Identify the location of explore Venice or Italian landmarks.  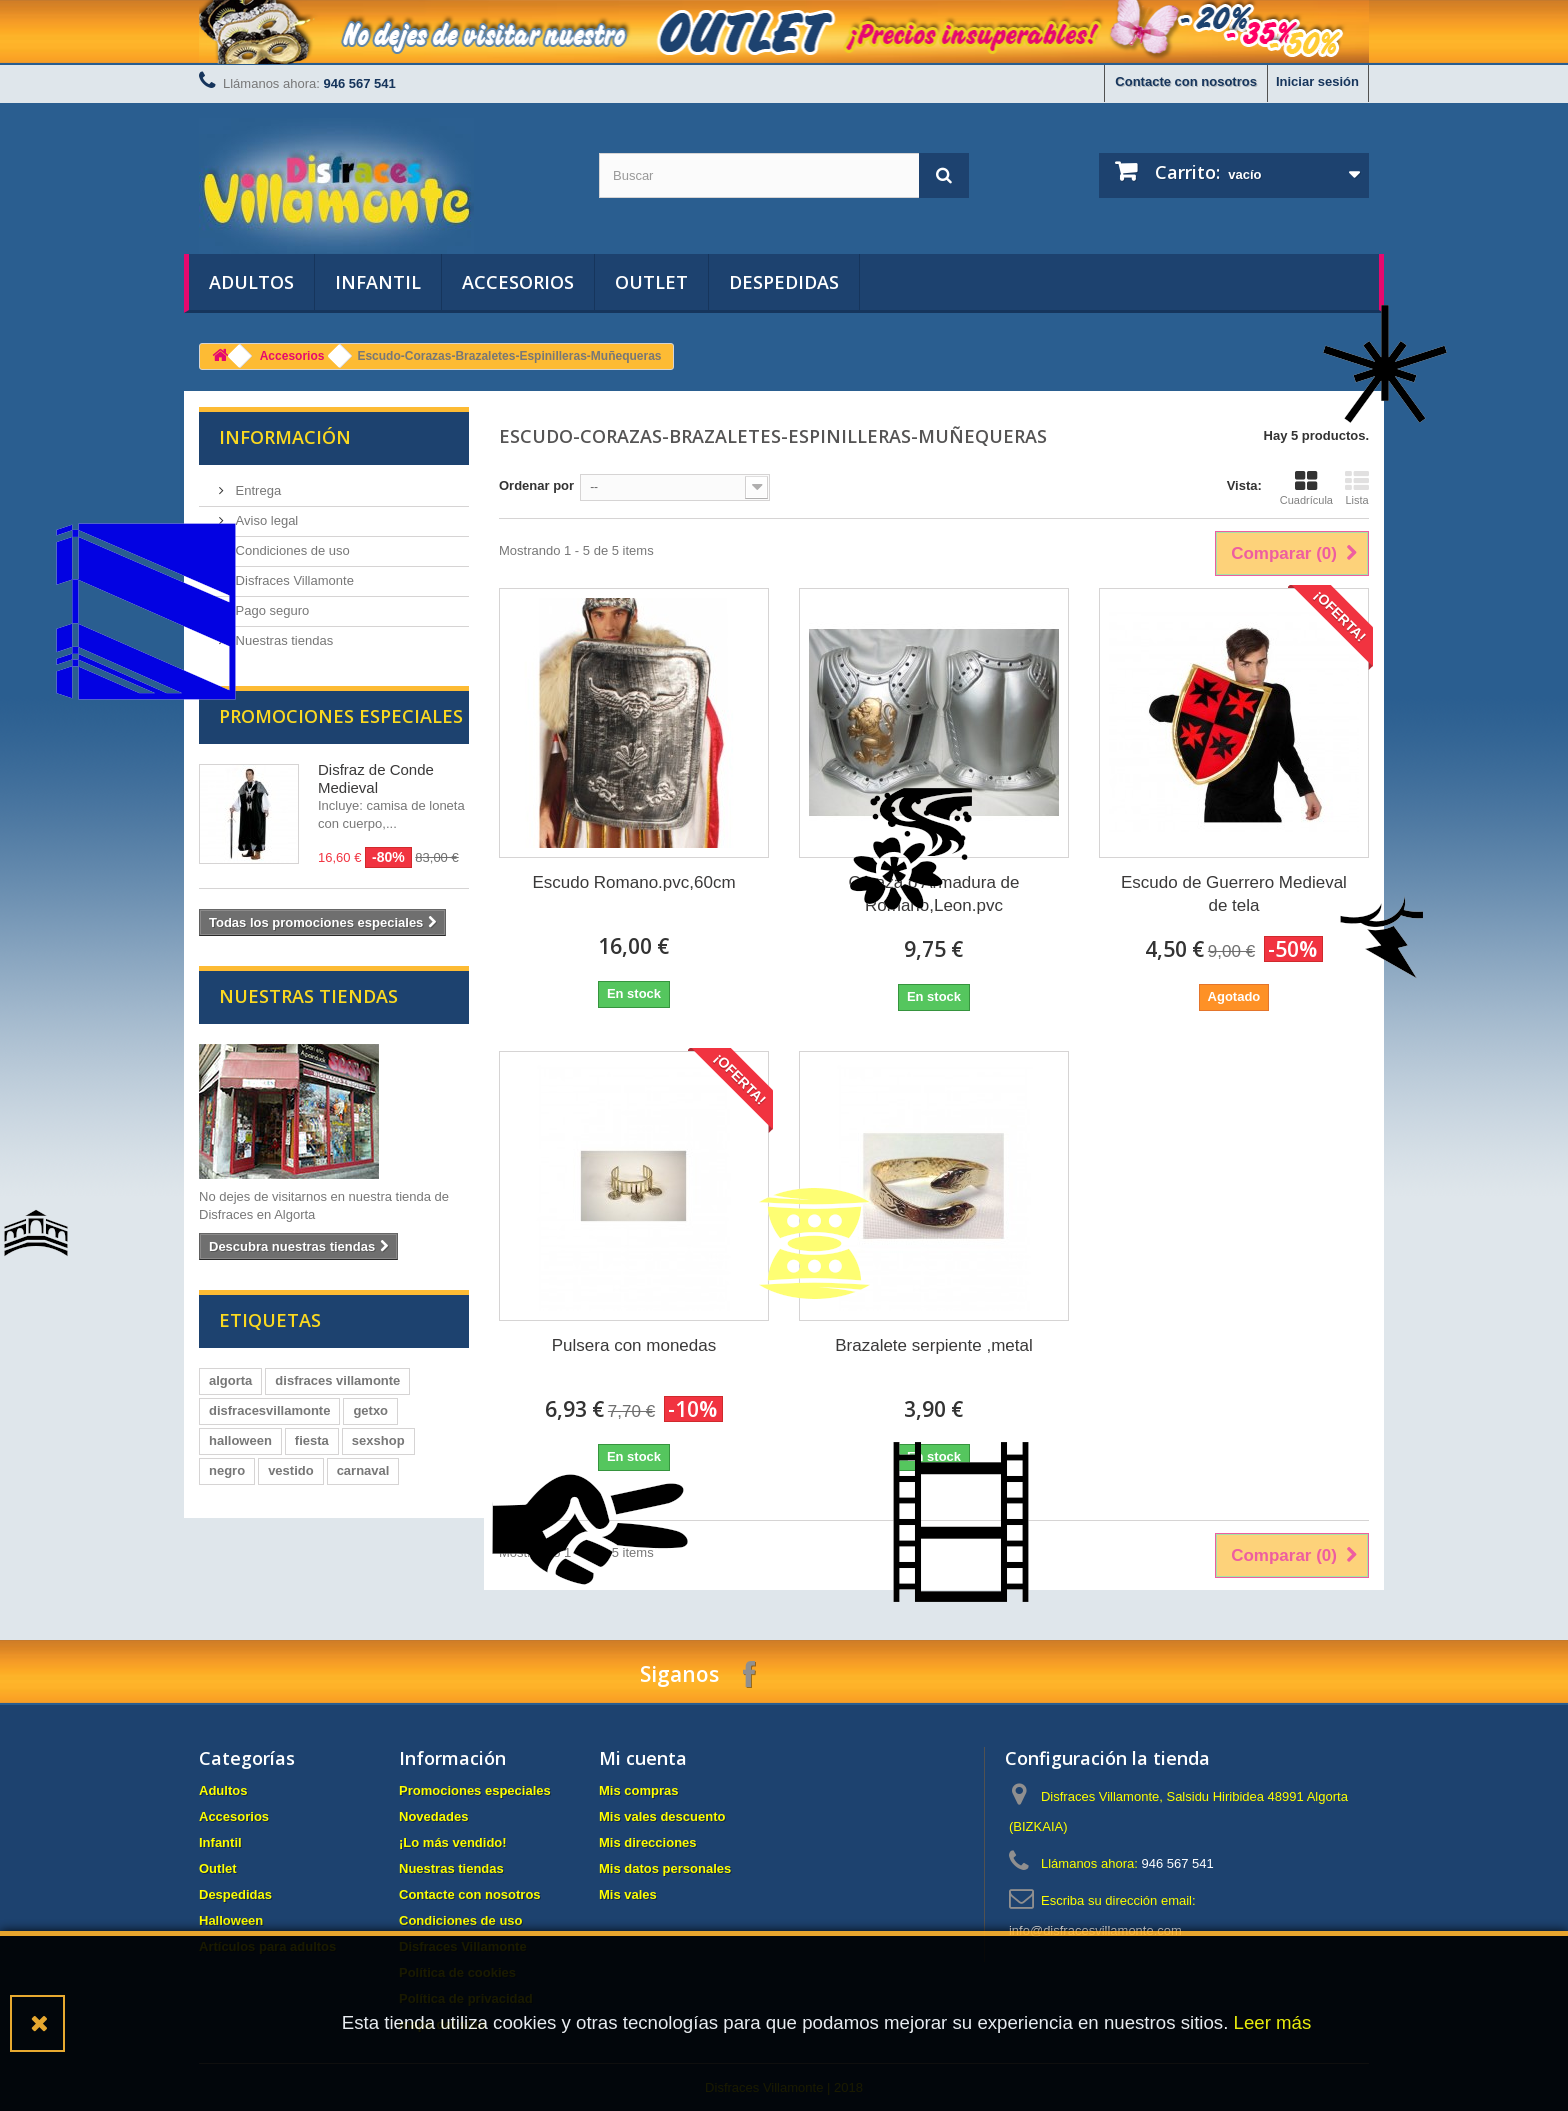
(36, 1239).